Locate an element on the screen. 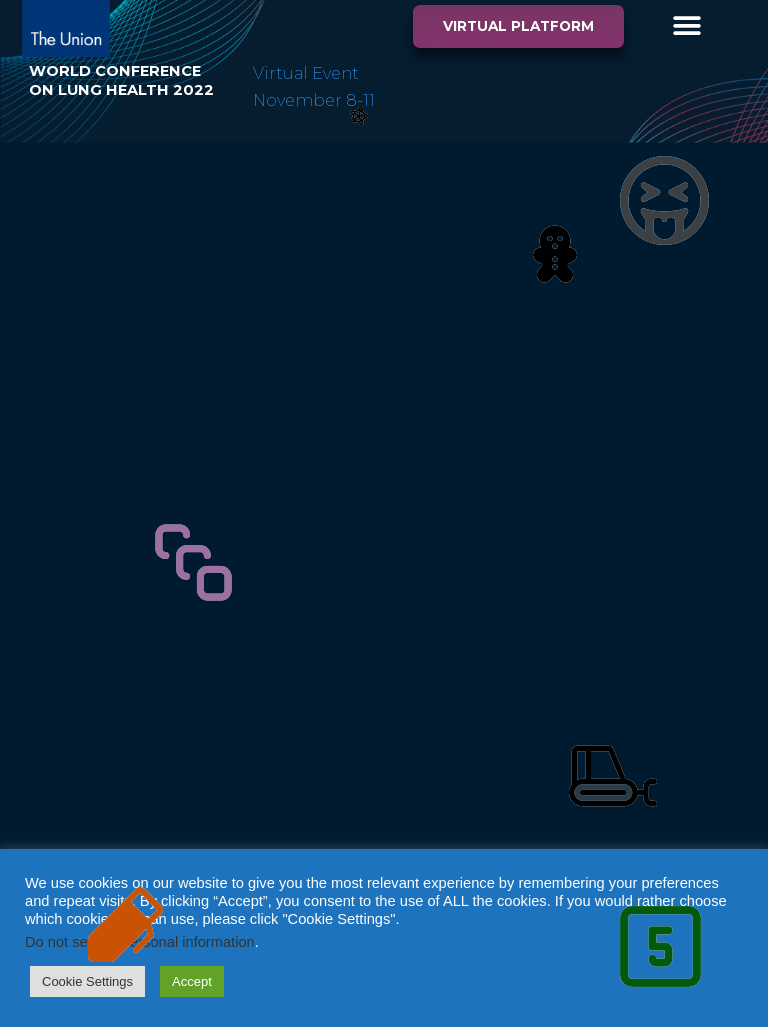 Image resolution: width=768 pixels, height=1027 pixels. edit or modify content is located at coordinates (124, 926).